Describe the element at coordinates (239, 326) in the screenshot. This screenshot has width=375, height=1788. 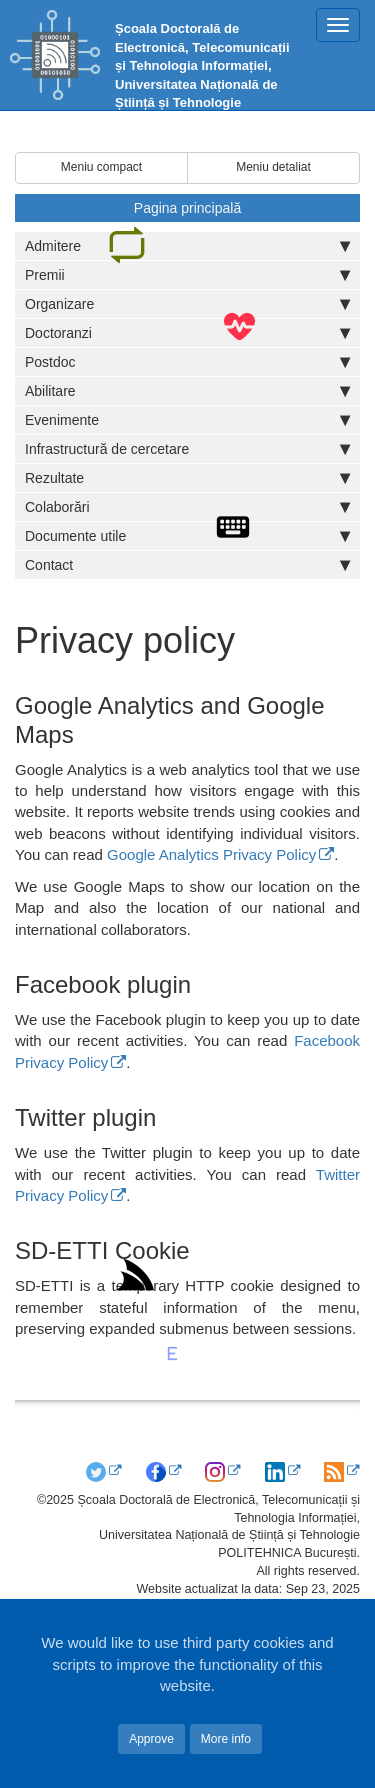
I see `view health or fitness tracking data` at that location.